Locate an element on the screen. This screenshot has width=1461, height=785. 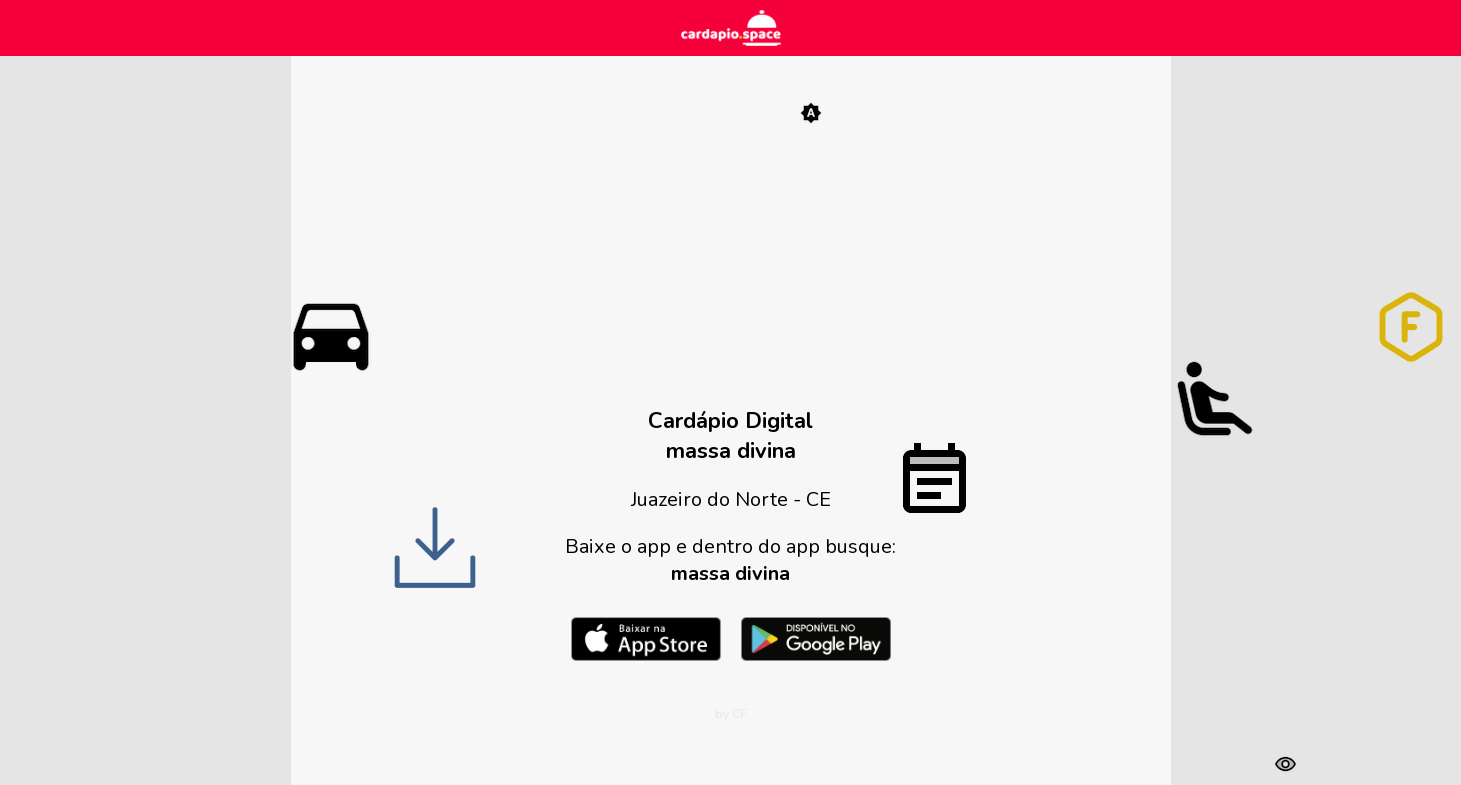
indicates a feature or function category is located at coordinates (1411, 327).